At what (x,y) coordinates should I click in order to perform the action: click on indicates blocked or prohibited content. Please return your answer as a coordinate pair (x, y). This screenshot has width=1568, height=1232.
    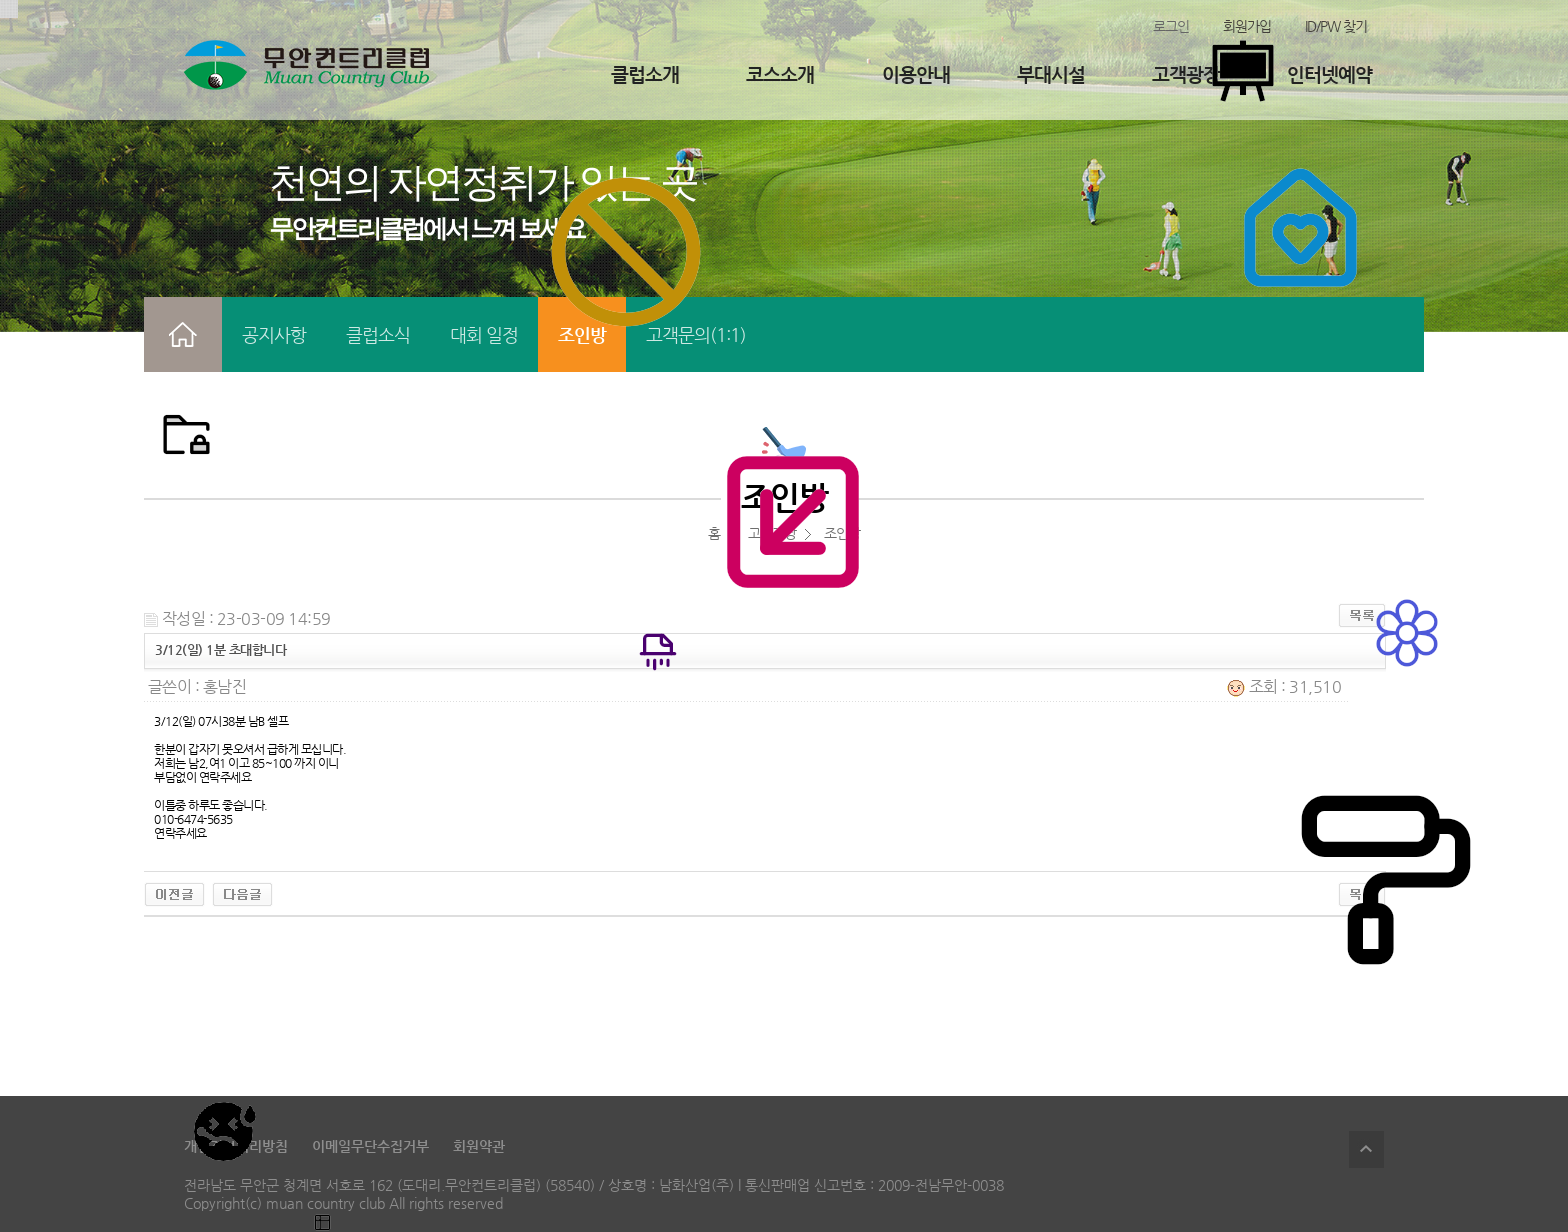
    Looking at the image, I should click on (626, 252).